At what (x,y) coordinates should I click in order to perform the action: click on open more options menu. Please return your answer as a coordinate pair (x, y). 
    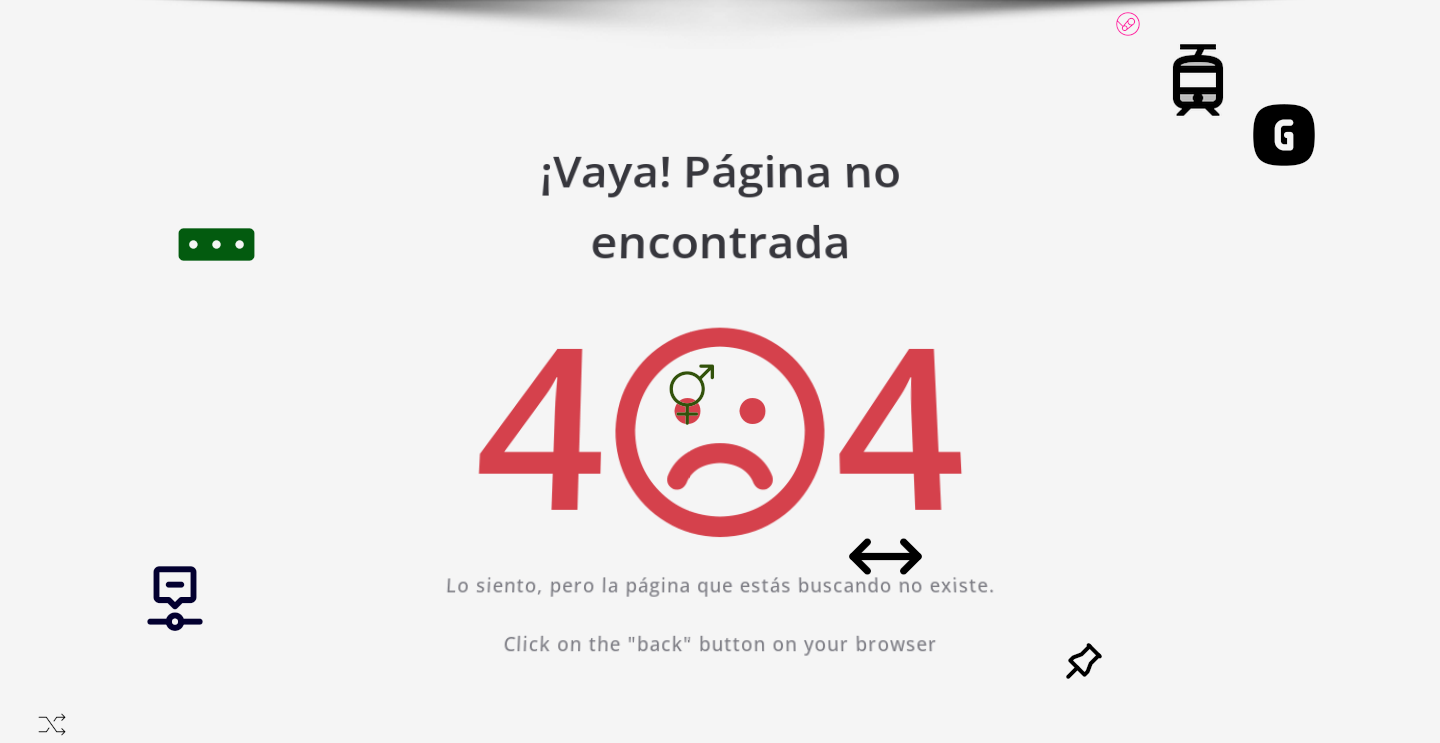
    Looking at the image, I should click on (216, 244).